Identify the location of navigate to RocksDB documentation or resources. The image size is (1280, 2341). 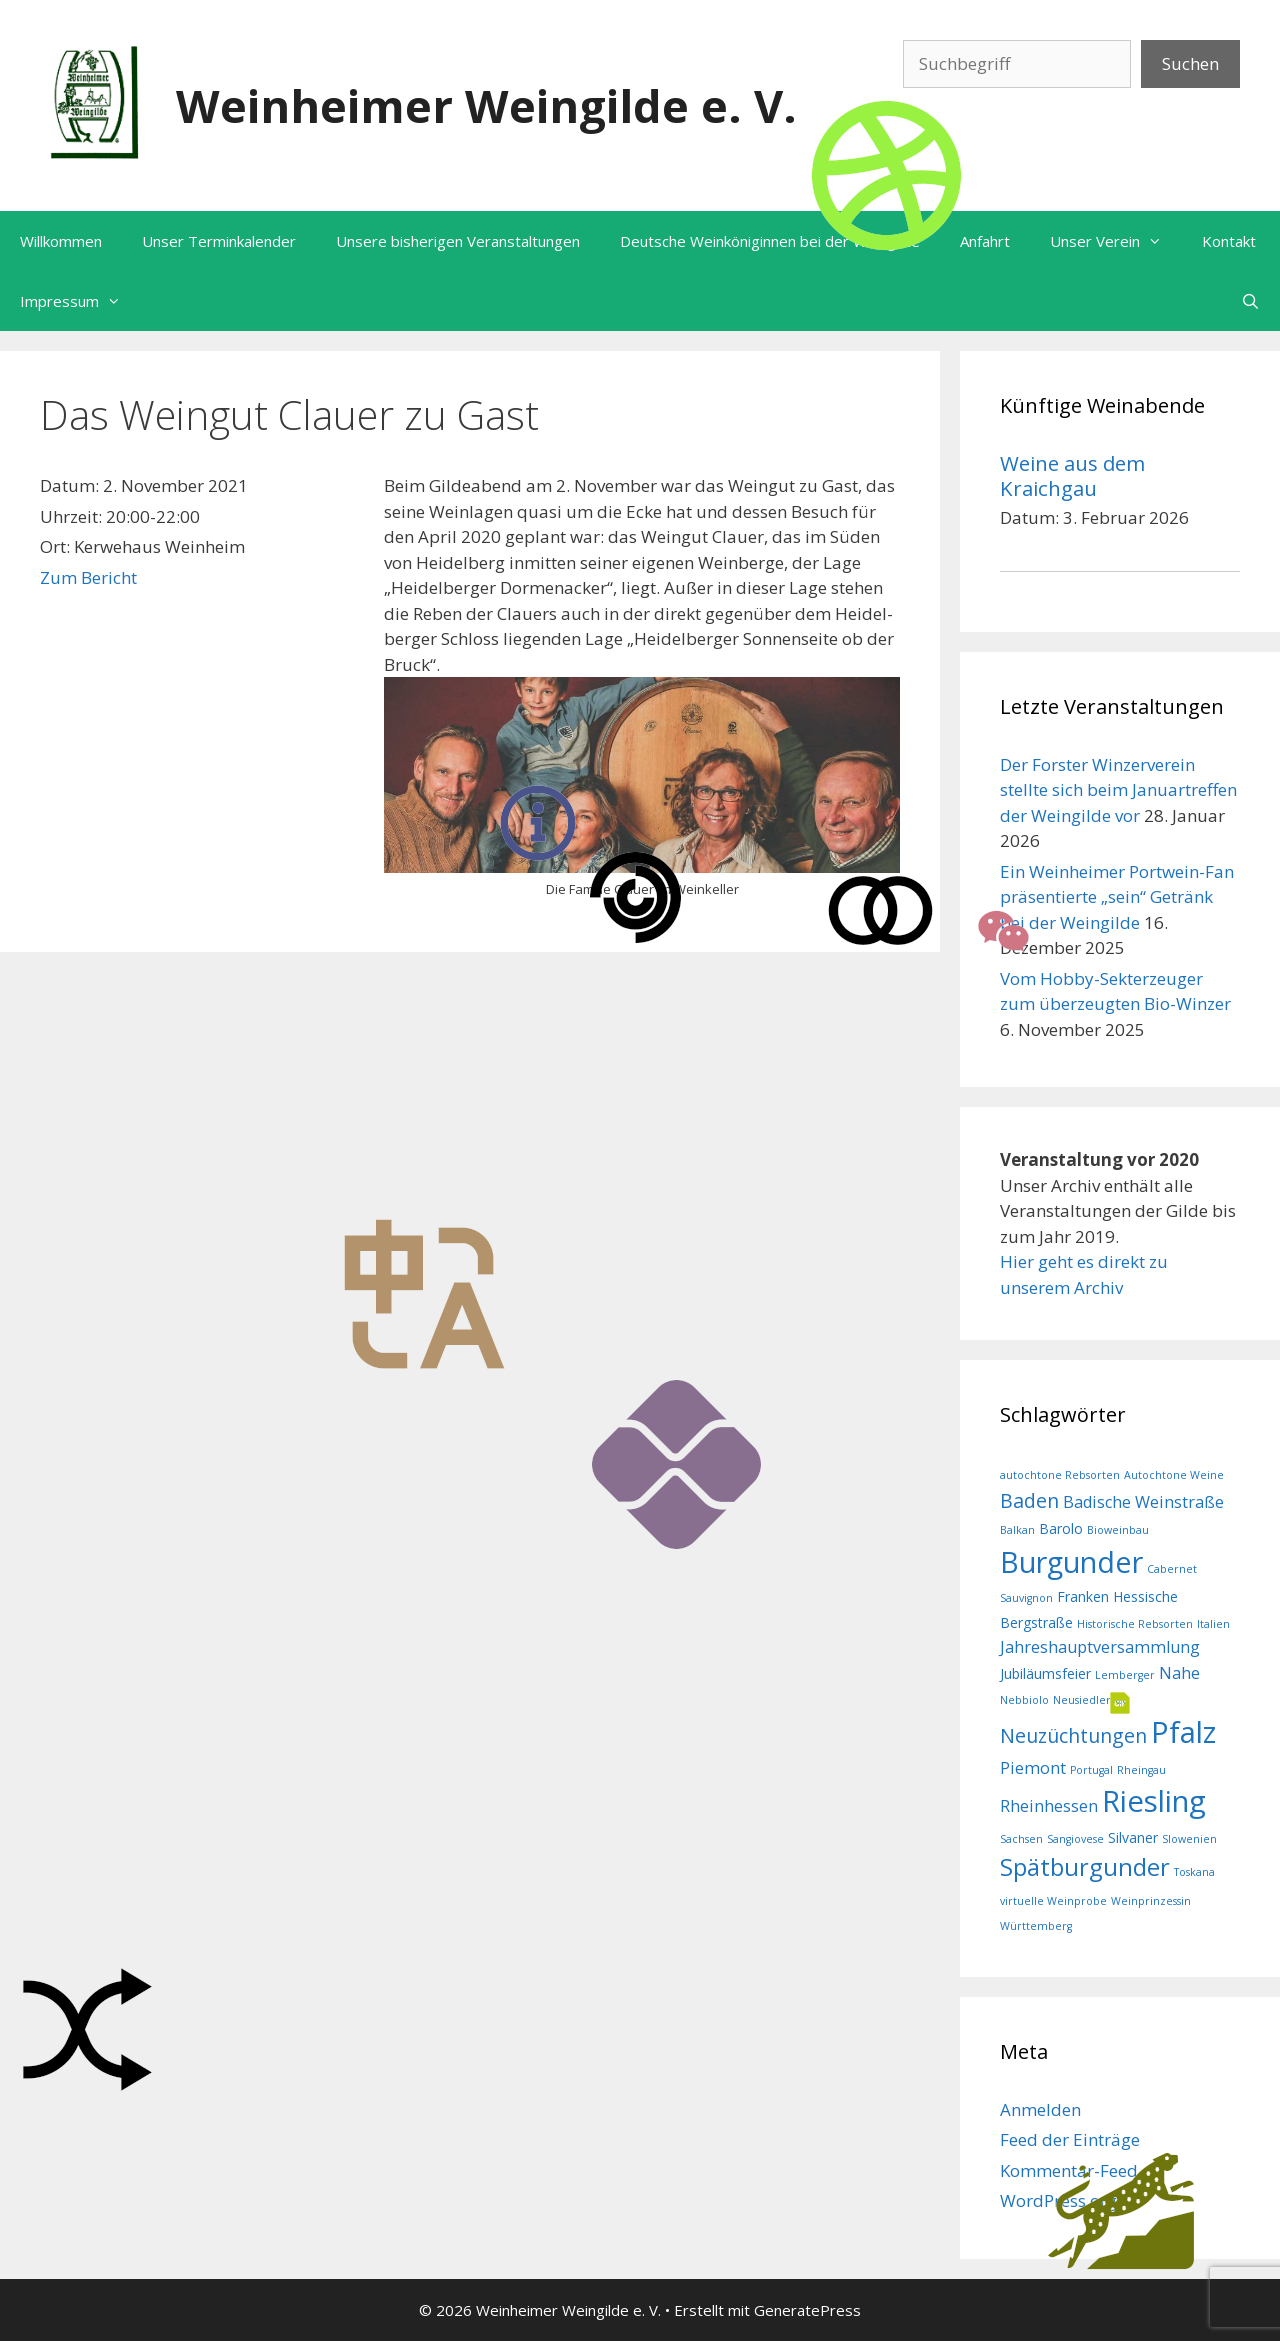
(1121, 2211).